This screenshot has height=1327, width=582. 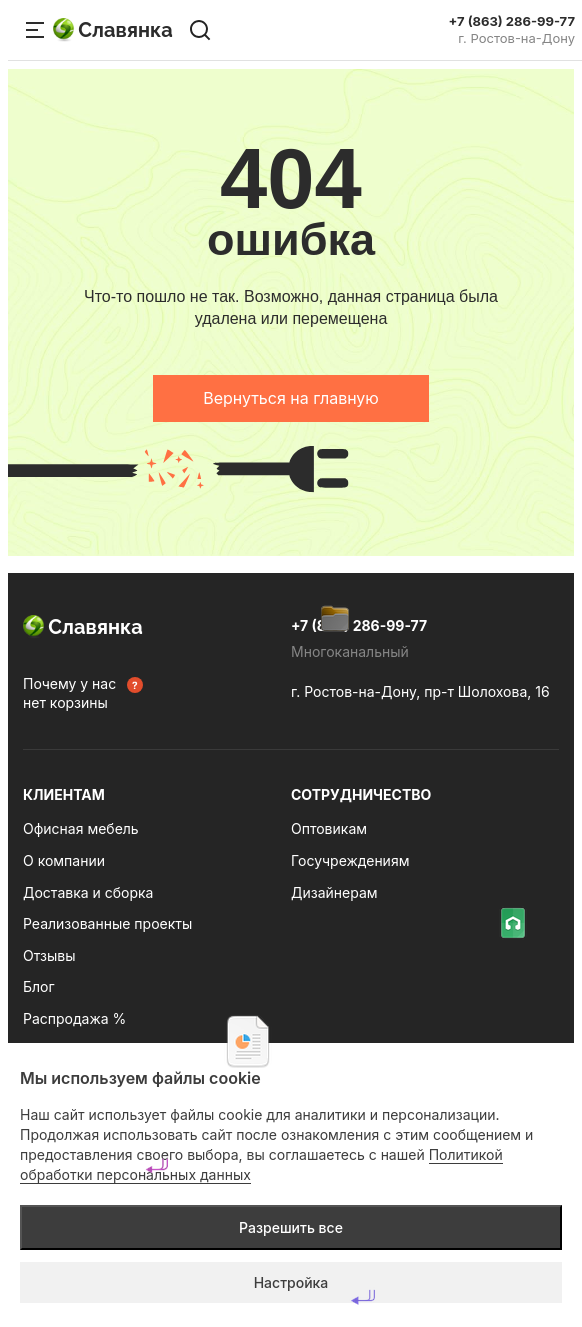 What do you see at coordinates (156, 1164) in the screenshot?
I see `reply to all recipients of an email` at bounding box center [156, 1164].